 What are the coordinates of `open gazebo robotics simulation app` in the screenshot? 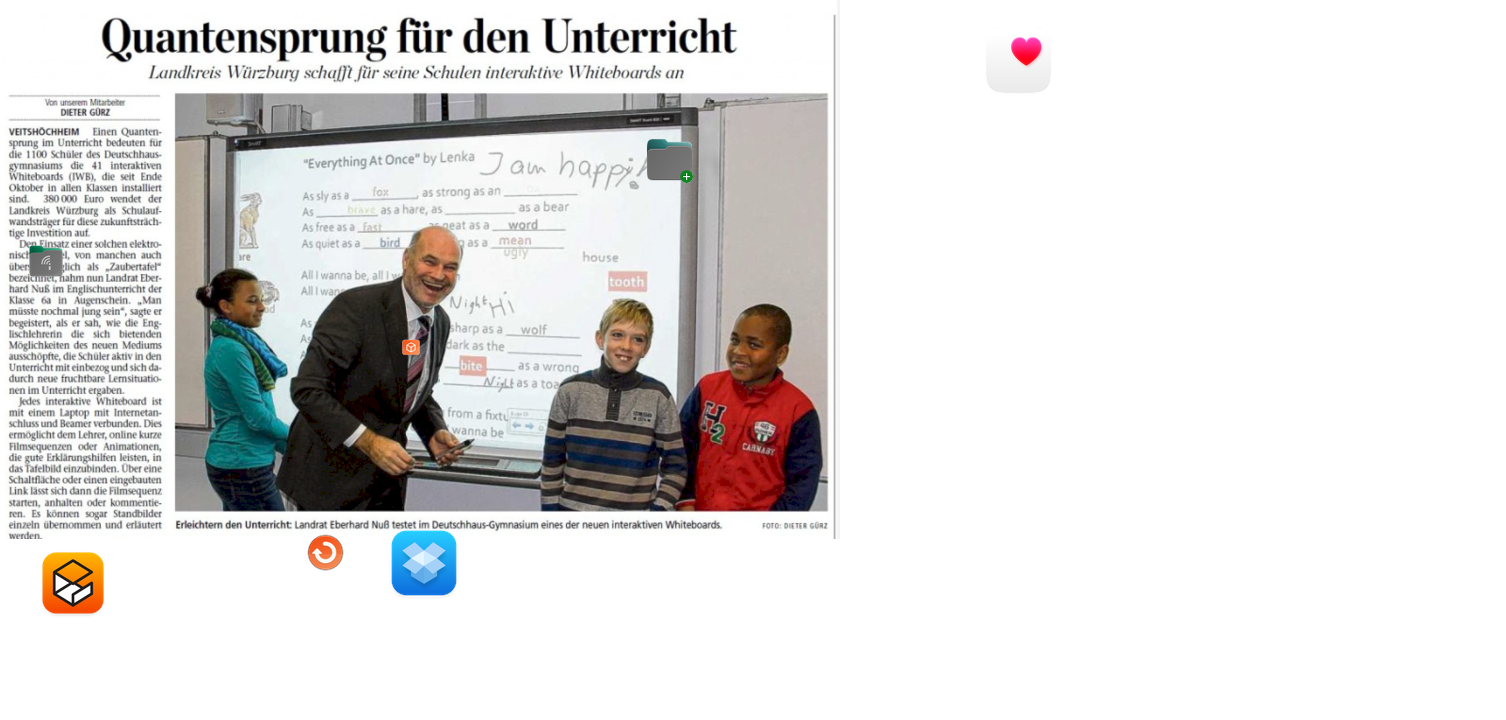 It's located at (73, 583).